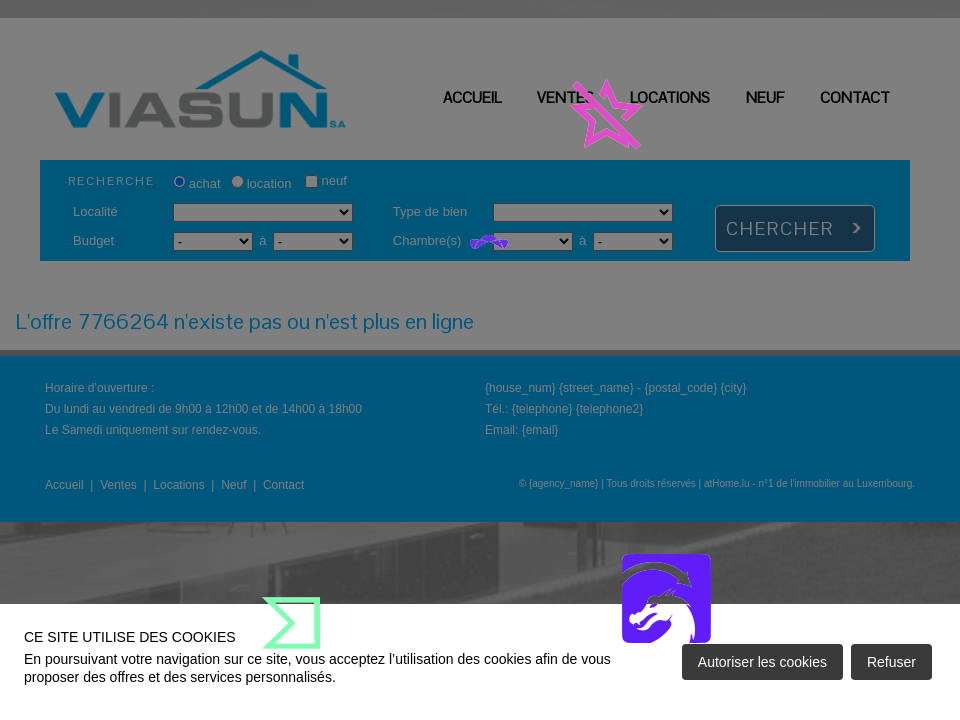 This screenshot has width=960, height=720. I want to click on disable or remove from favorites, so click(606, 115).